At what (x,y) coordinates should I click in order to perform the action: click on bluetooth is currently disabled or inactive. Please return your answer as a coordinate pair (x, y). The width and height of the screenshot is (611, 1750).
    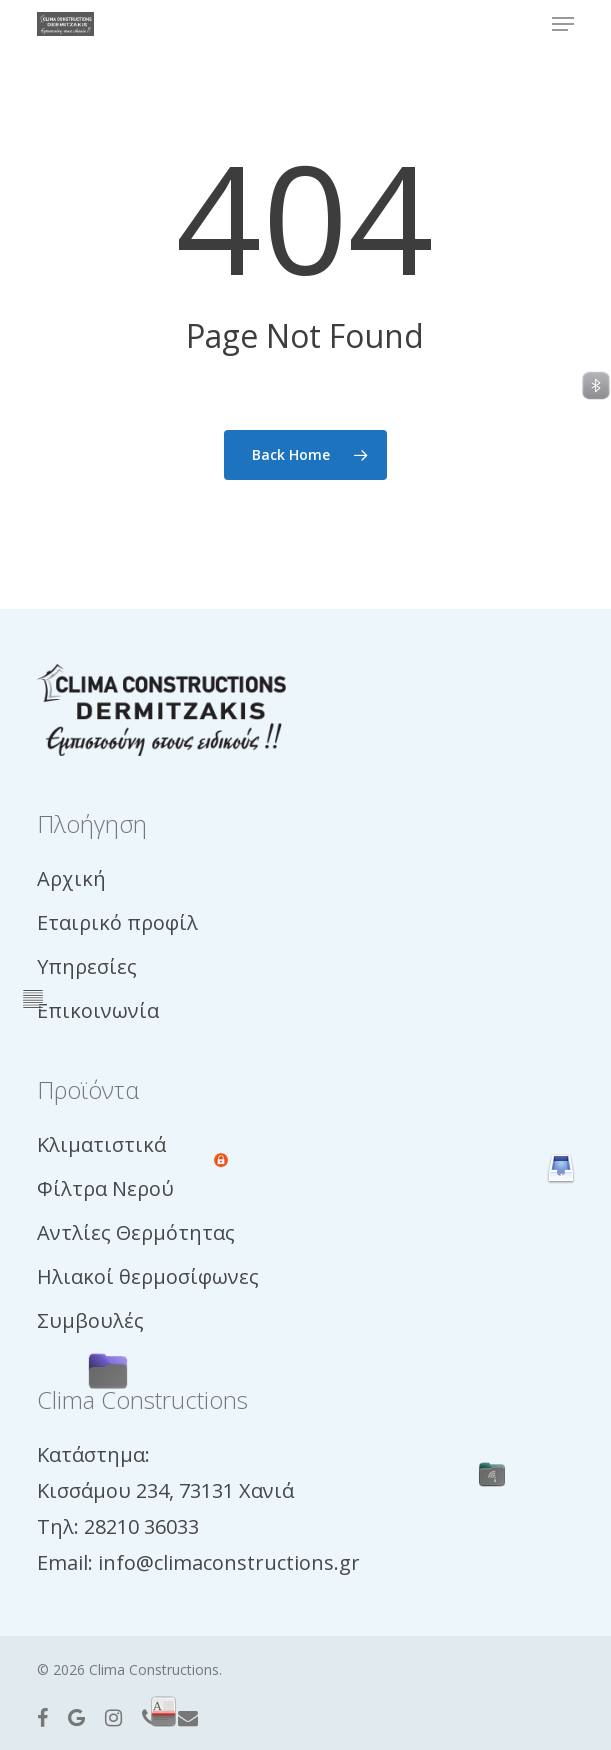
    Looking at the image, I should click on (596, 386).